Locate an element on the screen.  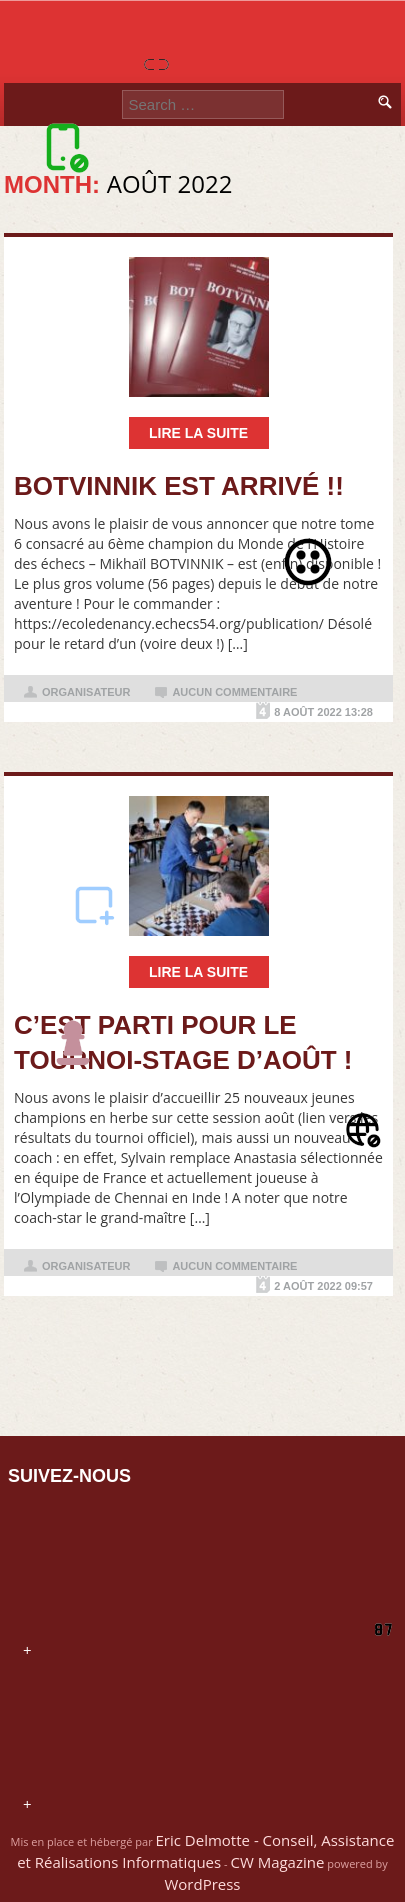
add a new item or element is located at coordinates (94, 905).